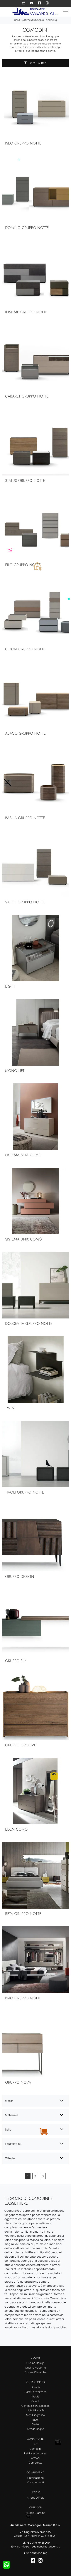  I want to click on view weight or body measurements, so click(54, 1776).